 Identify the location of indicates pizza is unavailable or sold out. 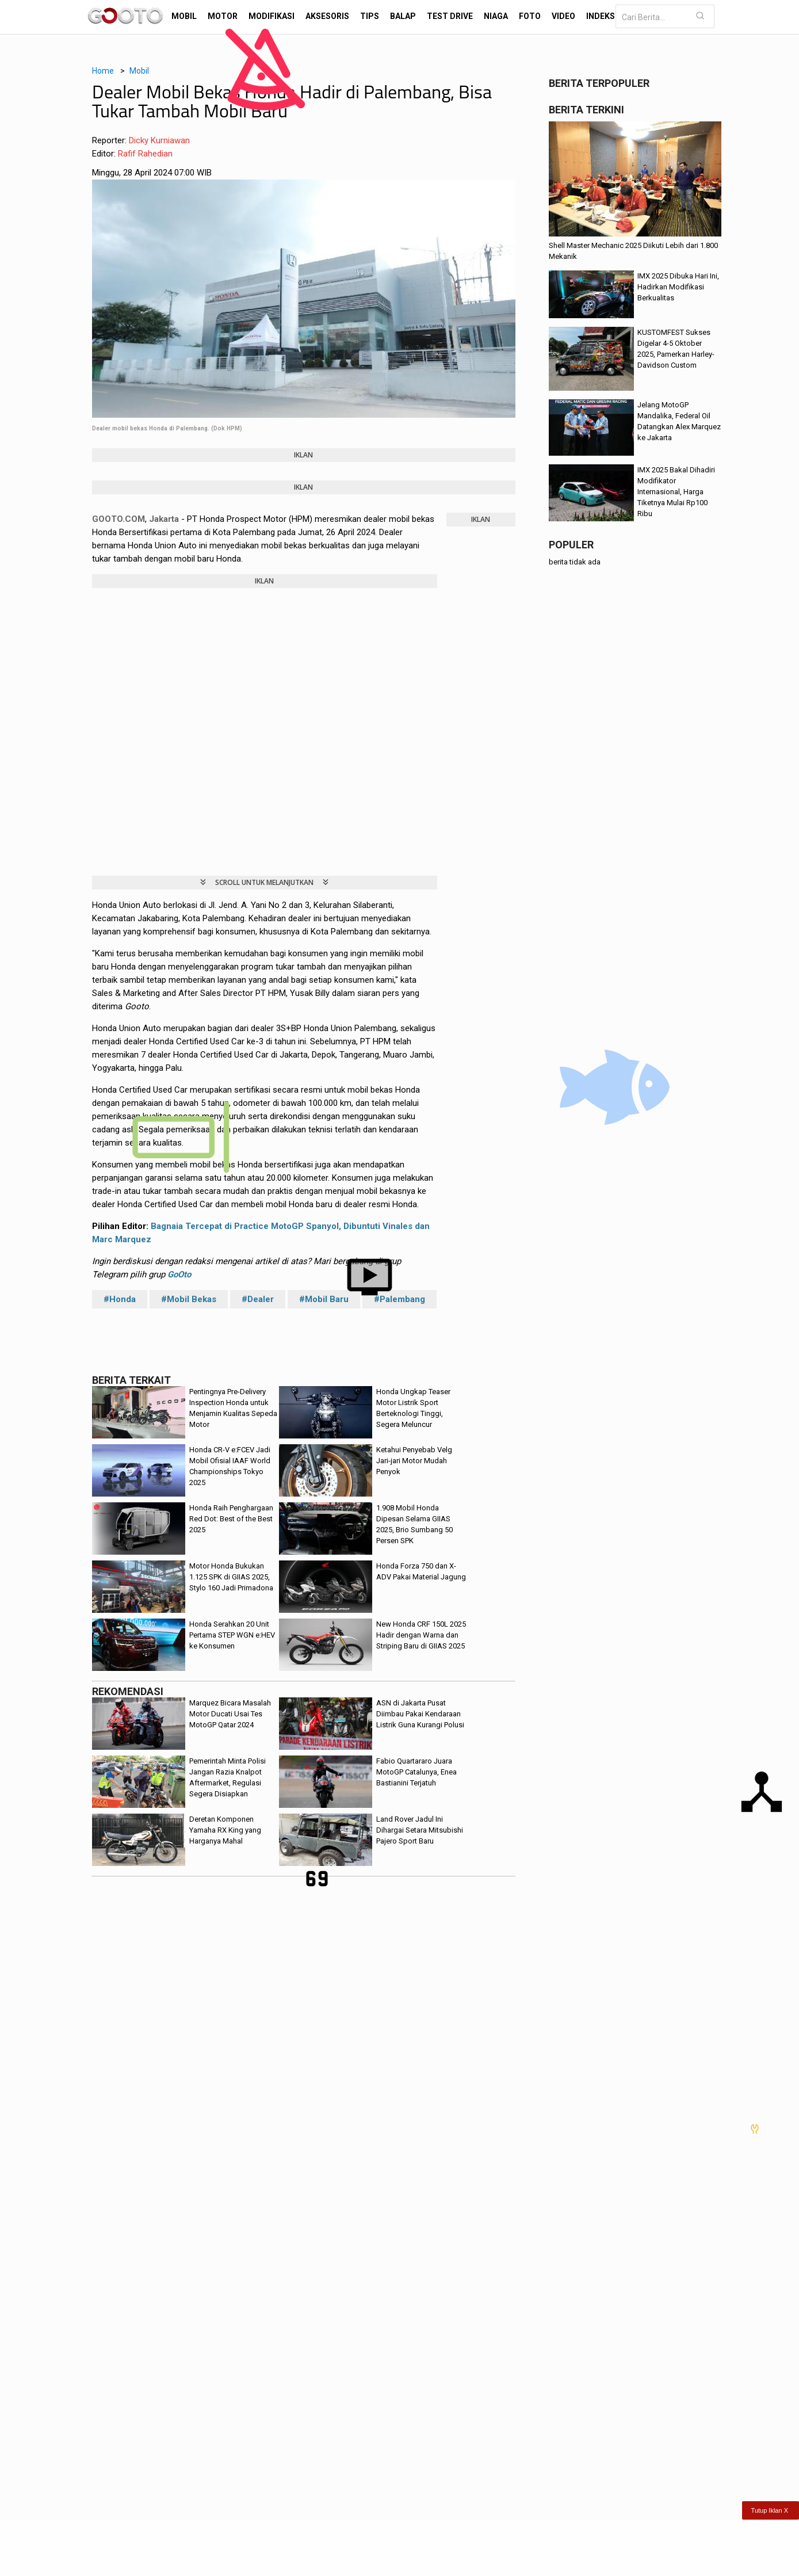
(265, 68).